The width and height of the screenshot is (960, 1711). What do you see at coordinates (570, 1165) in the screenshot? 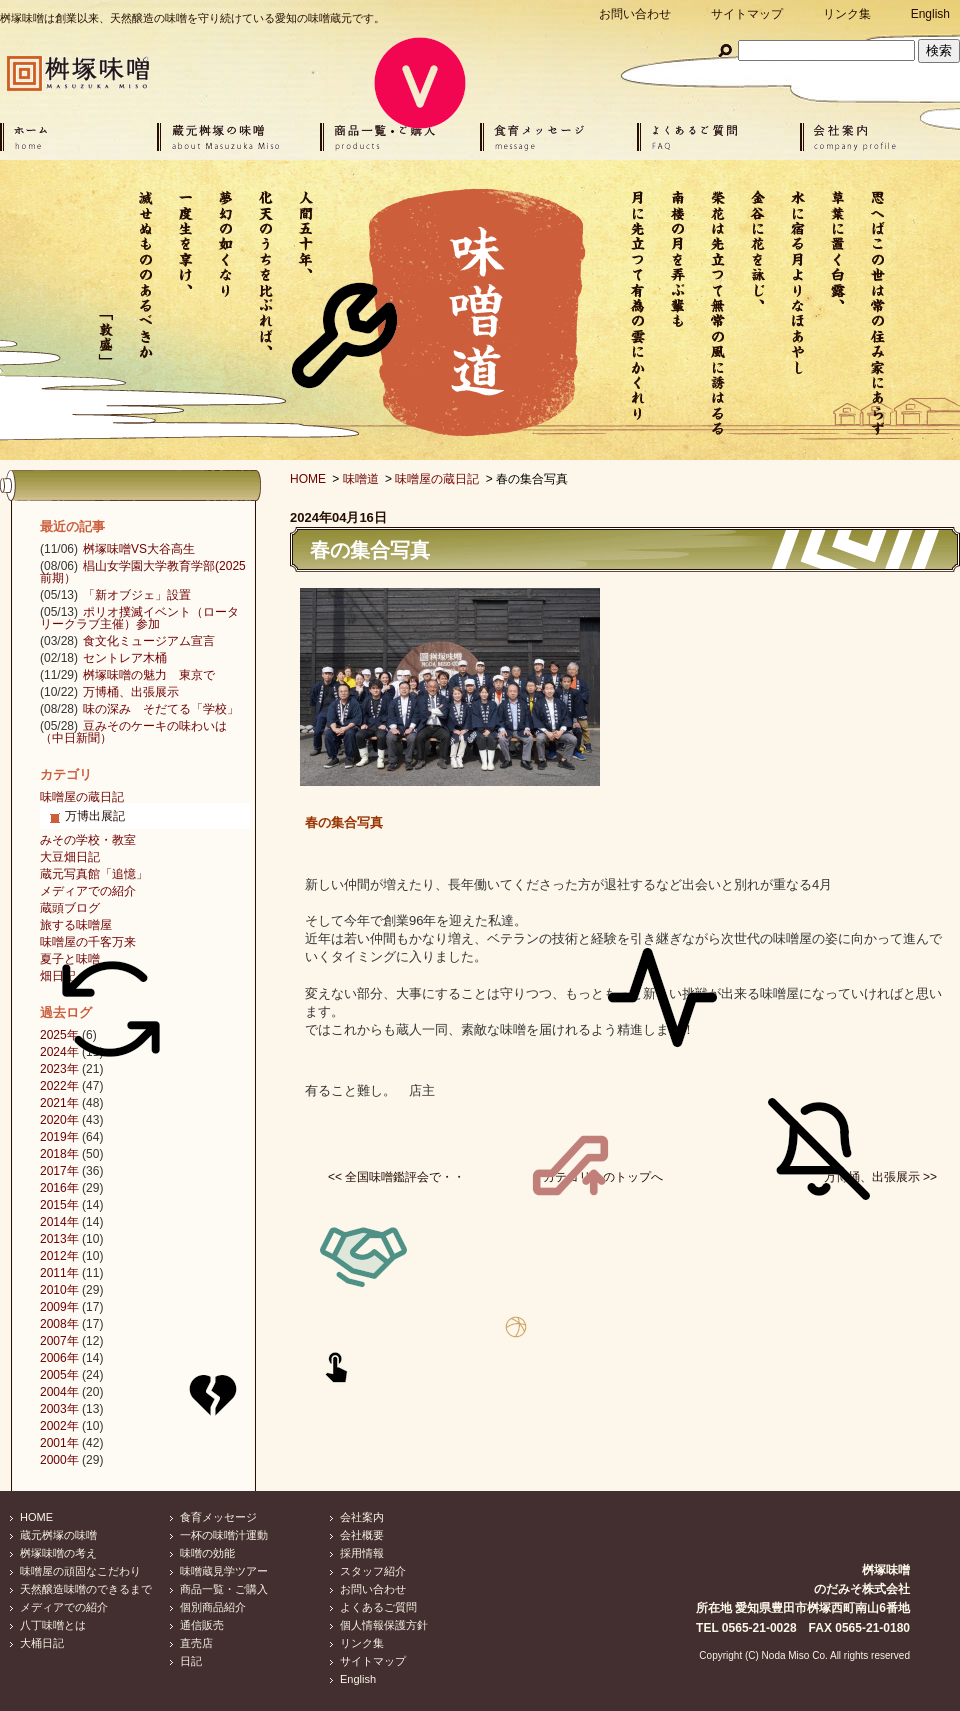
I see `indicates escalator going up` at bounding box center [570, 1165].